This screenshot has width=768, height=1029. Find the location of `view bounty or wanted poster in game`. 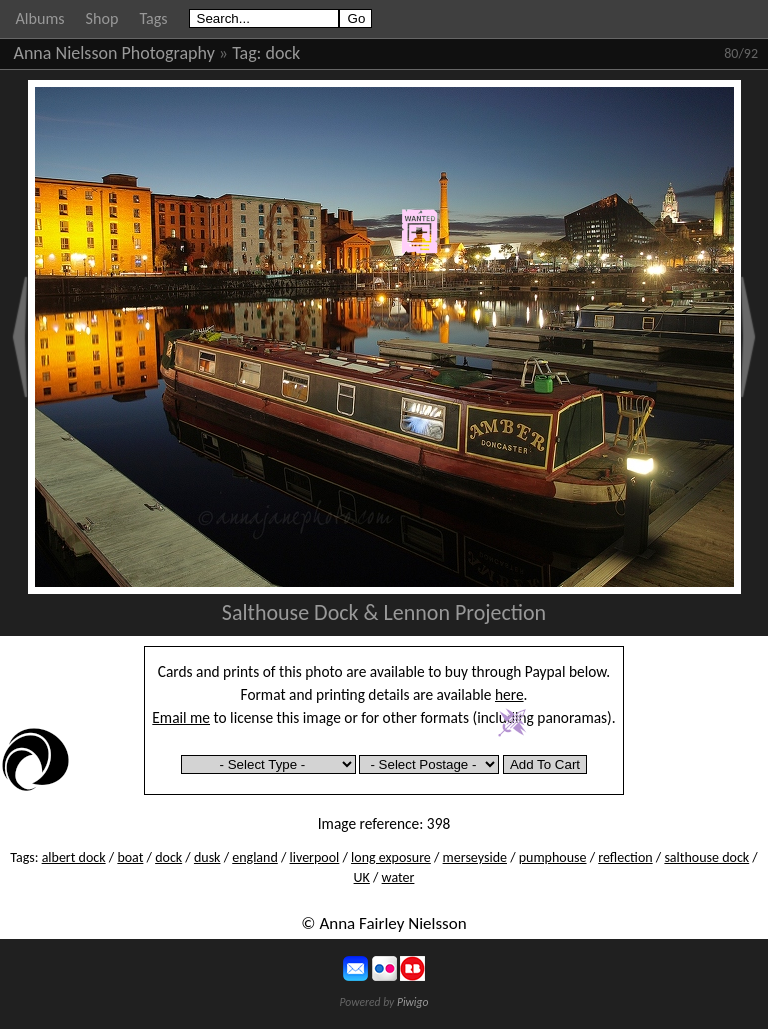

view bounty or wanted poster in game is located at coordinates (419, 231).